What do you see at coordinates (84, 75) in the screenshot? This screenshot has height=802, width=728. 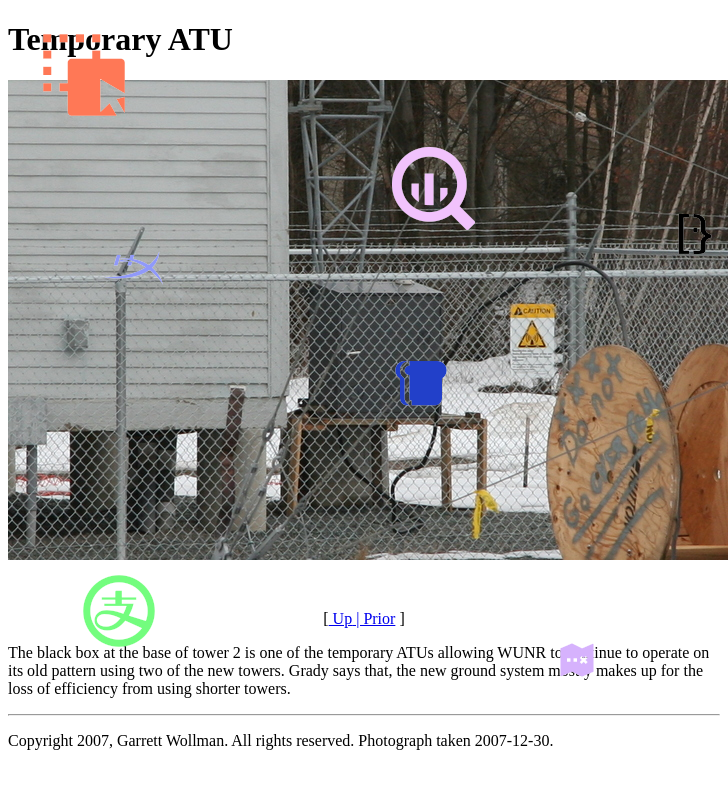 I see `drag and drop to reposition element` at bounding box center [84, 75].